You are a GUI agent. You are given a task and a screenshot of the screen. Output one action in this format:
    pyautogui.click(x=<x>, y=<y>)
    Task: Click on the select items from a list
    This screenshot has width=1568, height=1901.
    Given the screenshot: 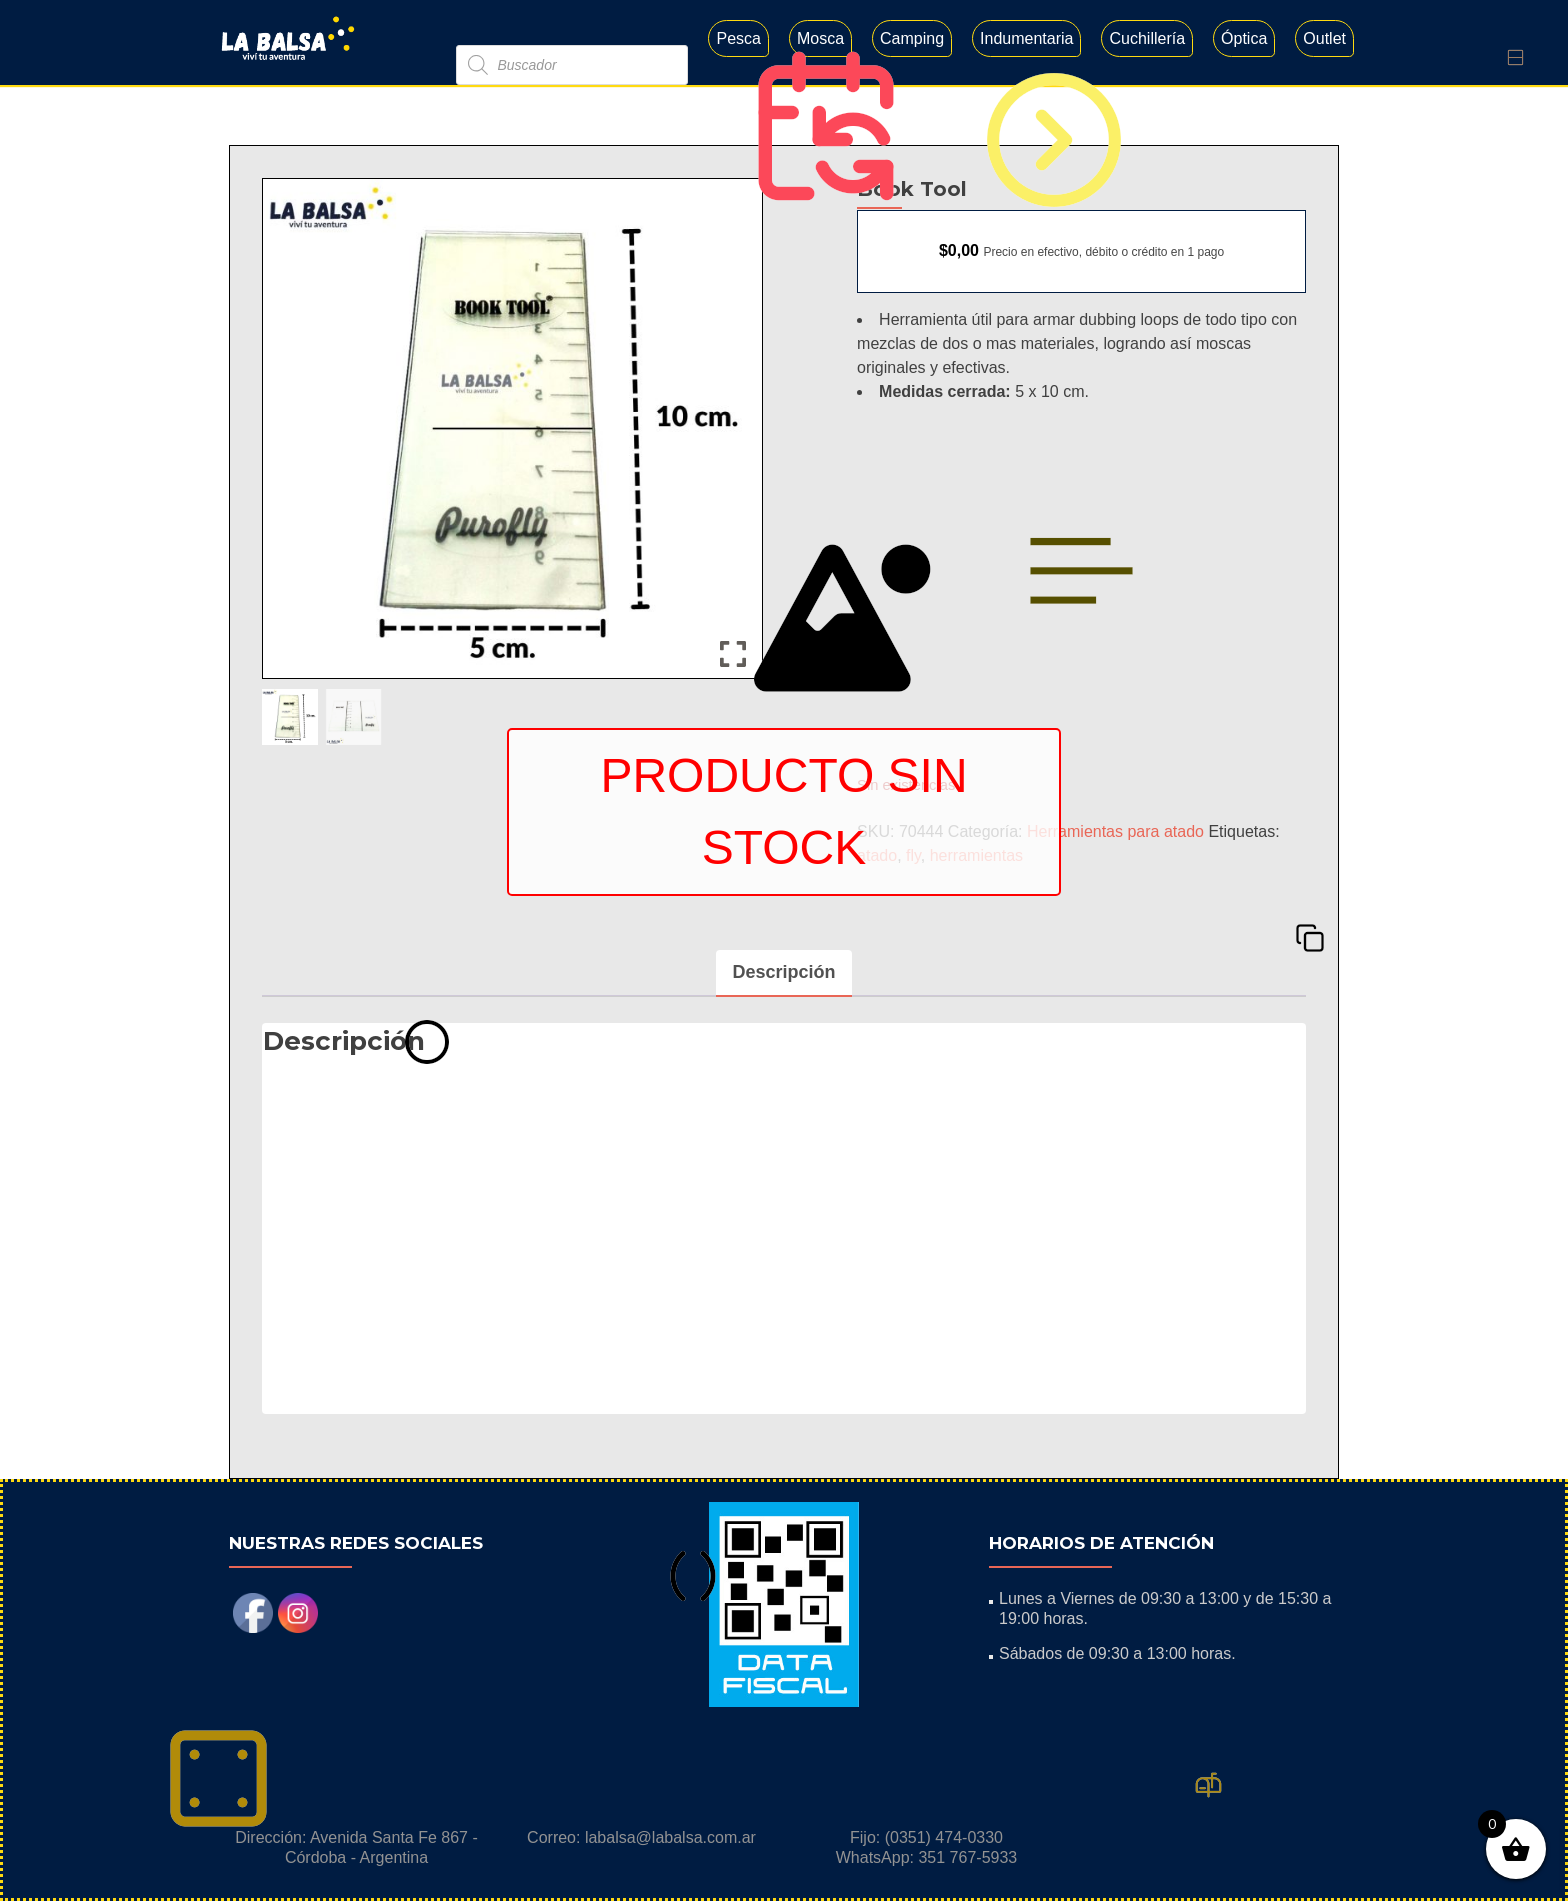 What is the action you would take?
    pyautogui.click(x=1081, y=574)
    